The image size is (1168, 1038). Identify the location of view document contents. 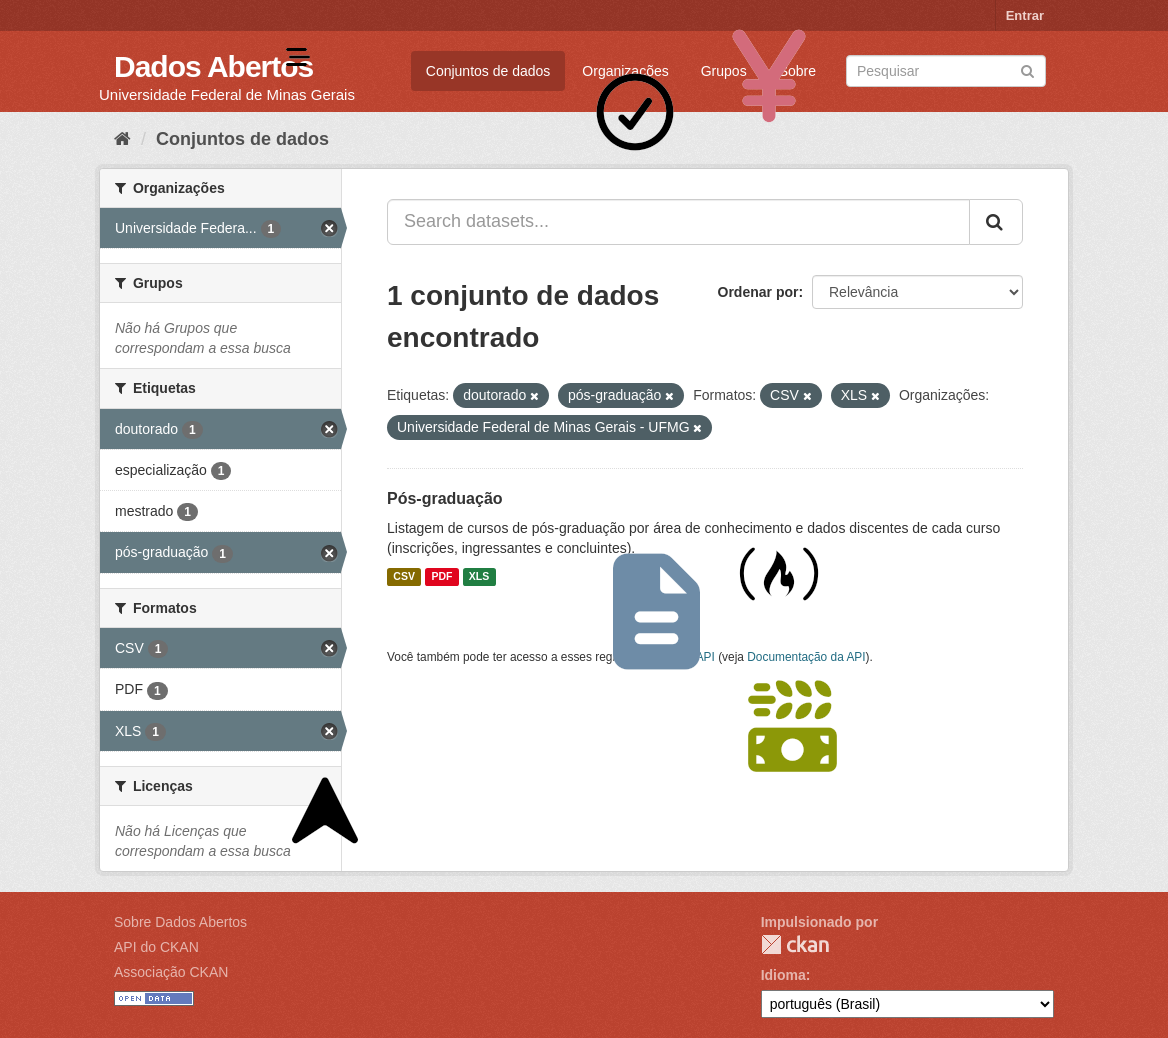
(656, 611).